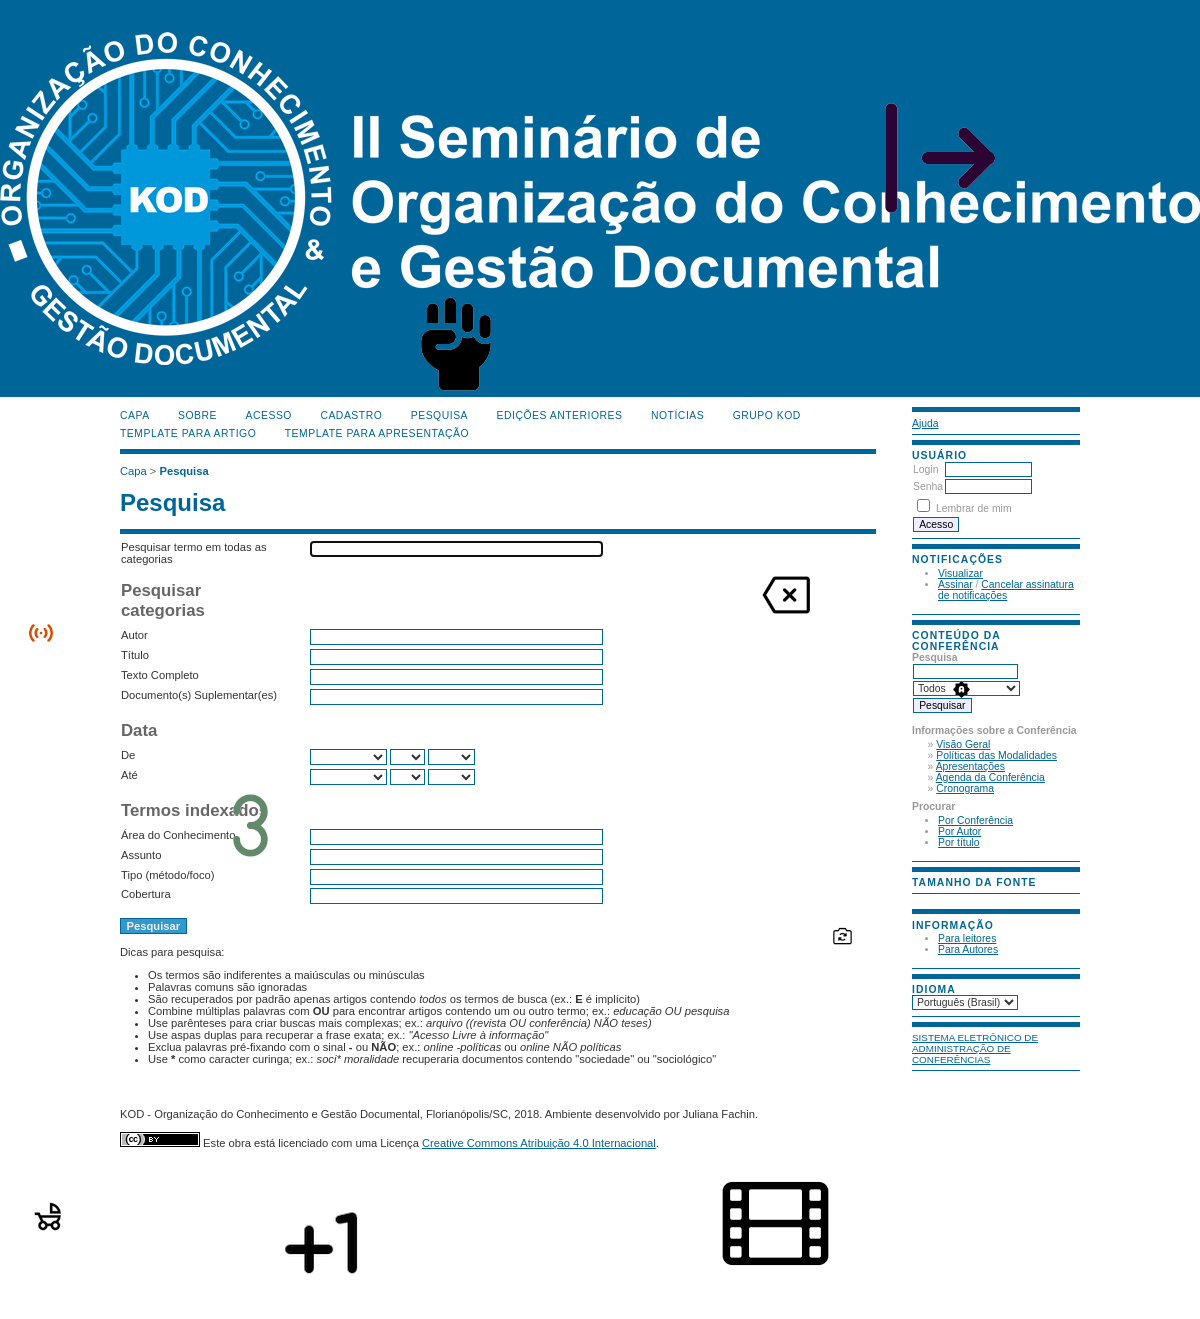 This screenshot has width=1200, height=1319. What do you see at coordinates (961, 689) in the screenshot?
I see `enable automatic brightness adjustment` at bounding box center [961, 689].